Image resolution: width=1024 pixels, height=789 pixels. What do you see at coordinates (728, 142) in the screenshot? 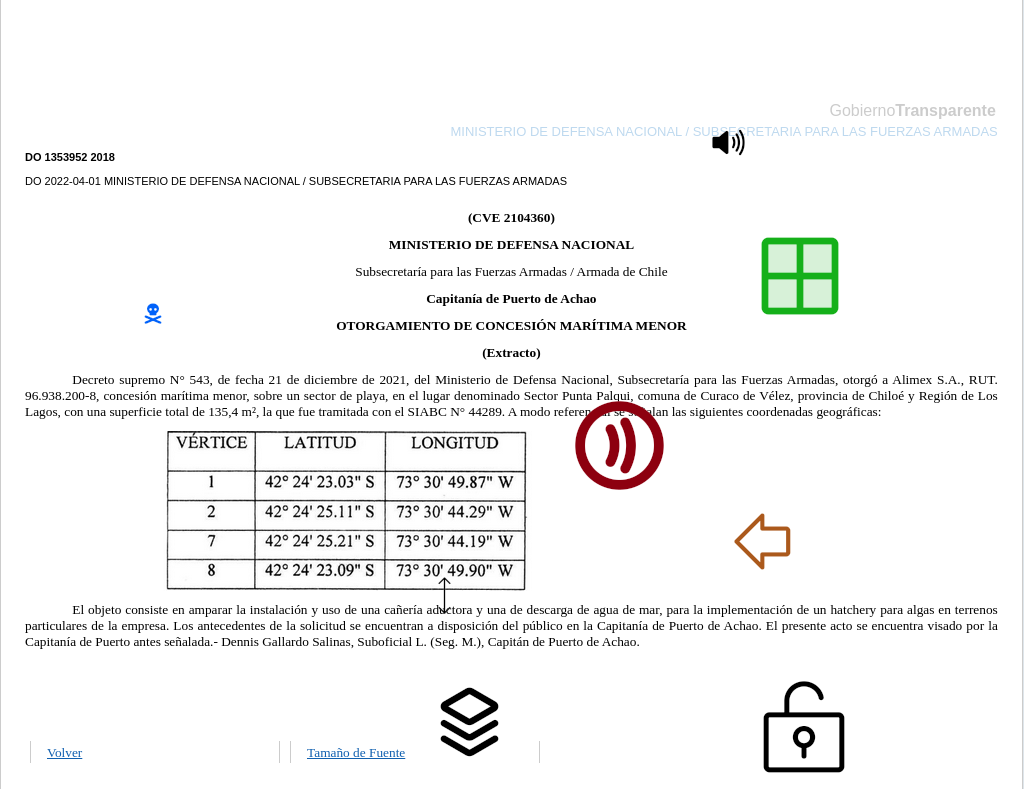
I see `volume is set to high` at bounding box center [728, 142].